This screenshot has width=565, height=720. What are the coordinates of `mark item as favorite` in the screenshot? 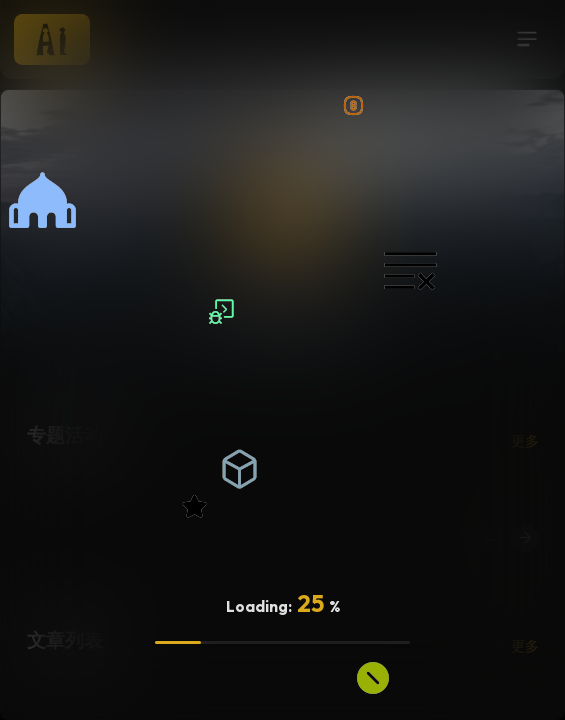 It's located at (194, 506).